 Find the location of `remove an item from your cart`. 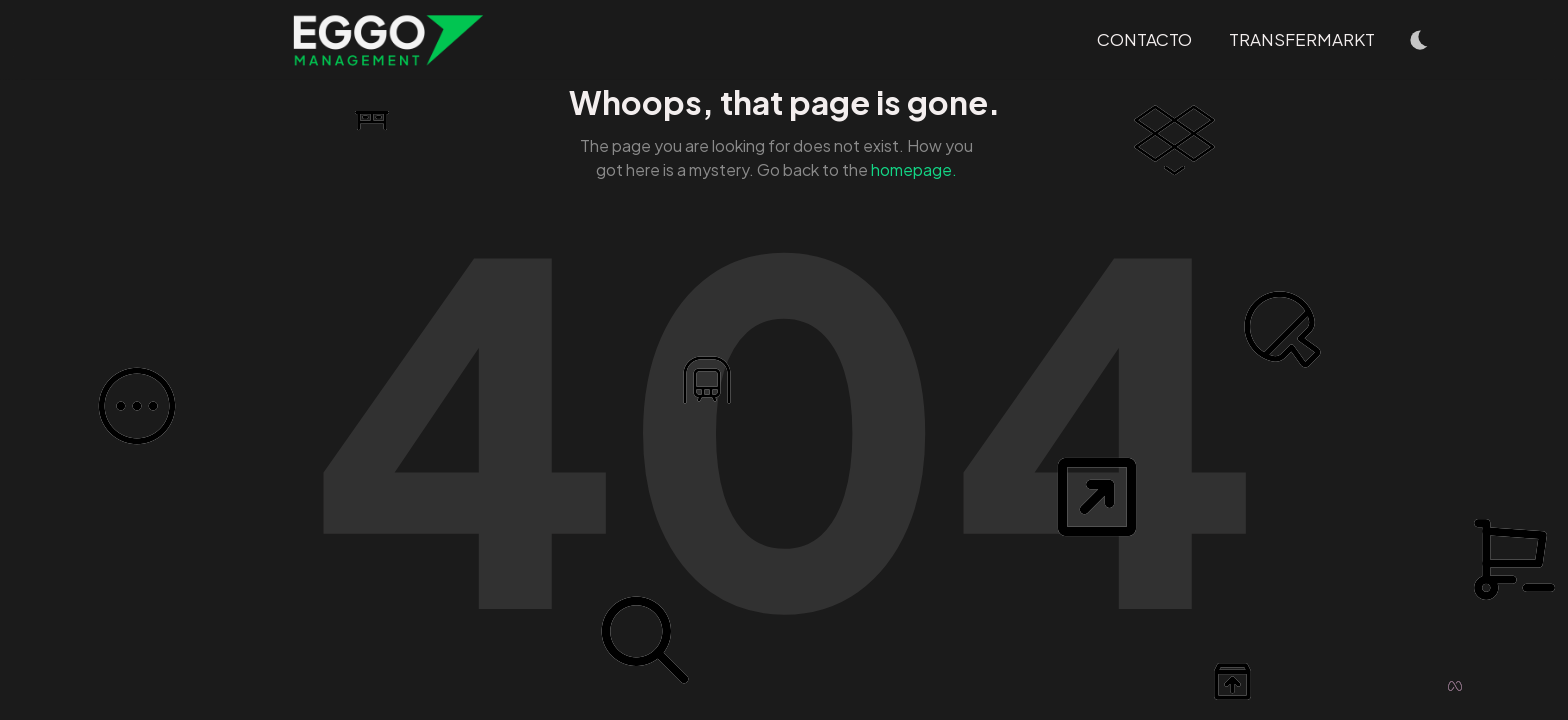

remove an item from your cart is located at coordinates (1510, 559).